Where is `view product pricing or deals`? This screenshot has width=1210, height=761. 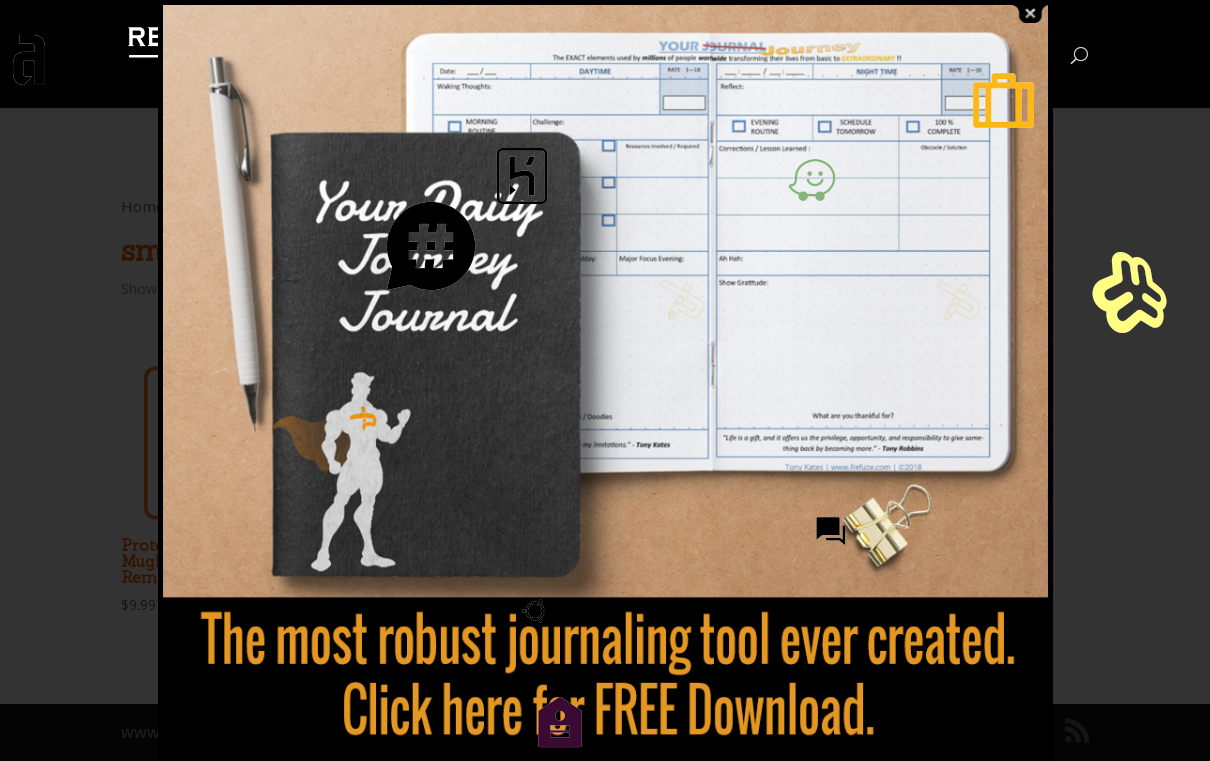
view product pricing or deals is located at coordinates (560, 723).